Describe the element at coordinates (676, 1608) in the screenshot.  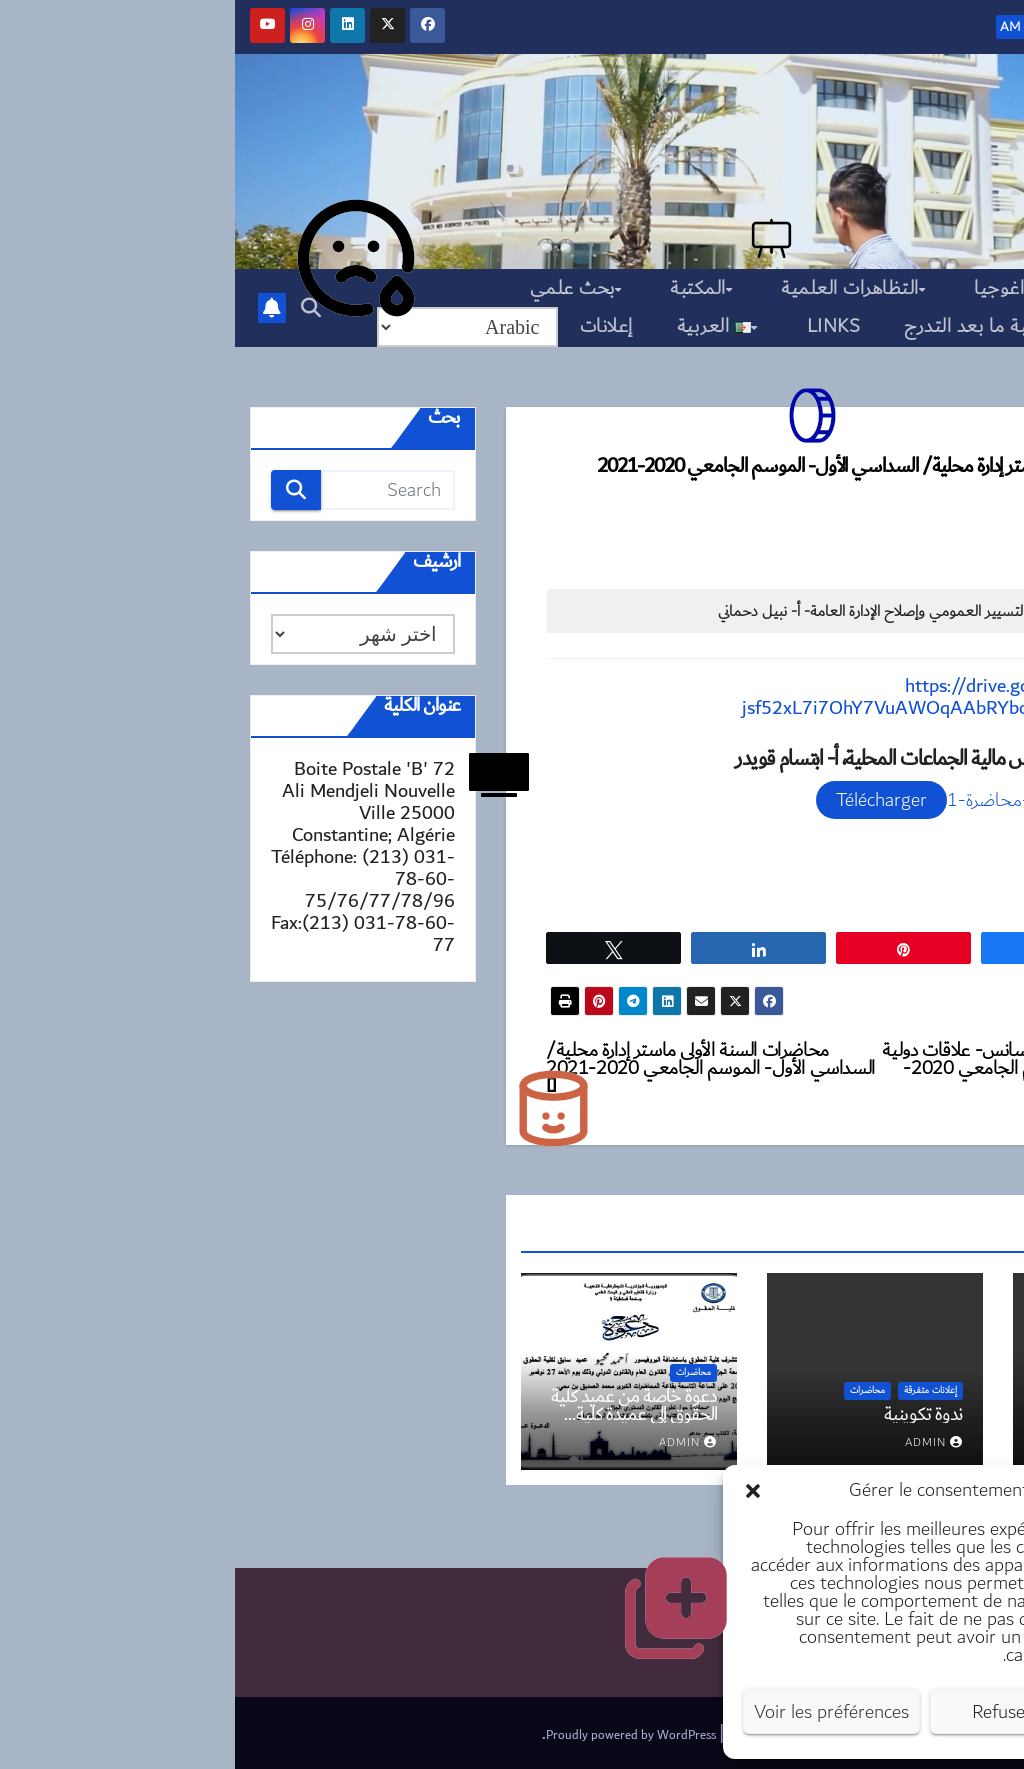
I see `add a new item to your library` at that location.